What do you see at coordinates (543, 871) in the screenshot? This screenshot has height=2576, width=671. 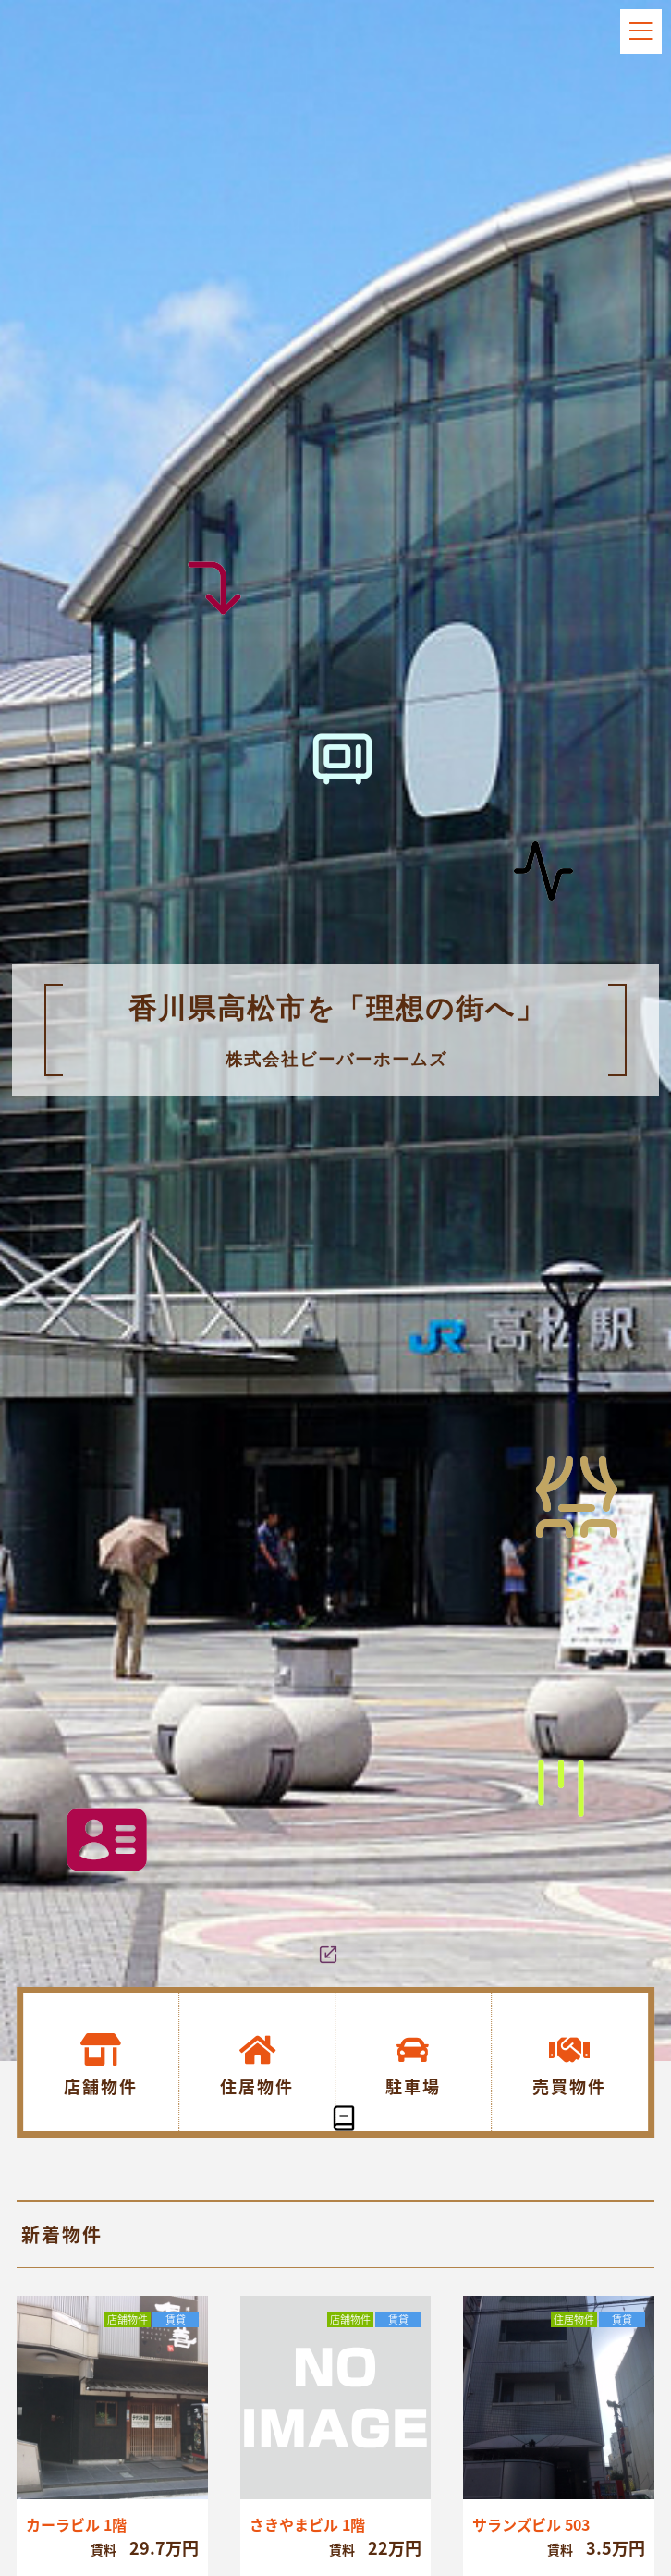 I see `view activity or health metrics` at bounding box center [543, 871].